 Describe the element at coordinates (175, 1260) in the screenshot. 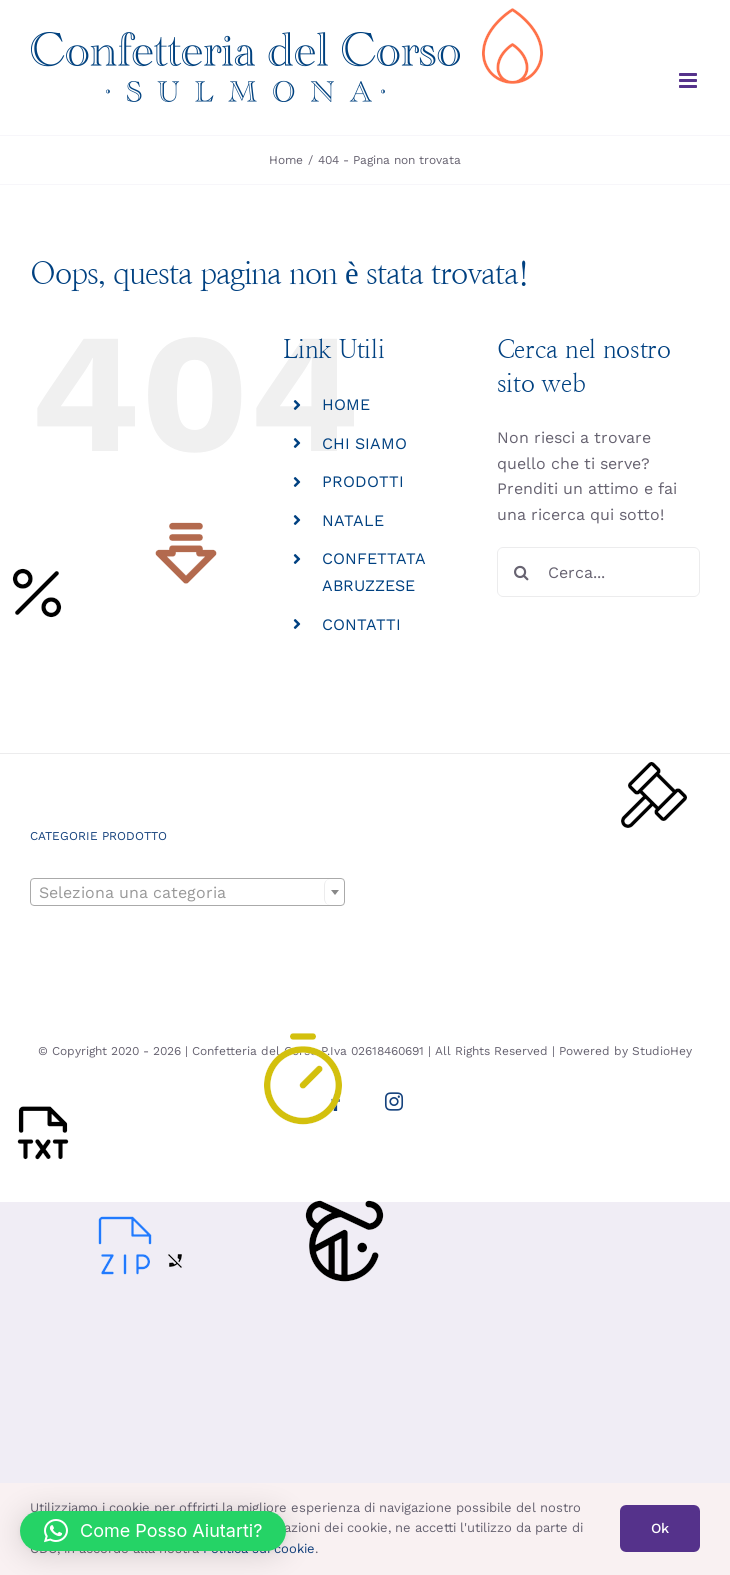

I see `phone calls are disabled or unavailable` at that location.